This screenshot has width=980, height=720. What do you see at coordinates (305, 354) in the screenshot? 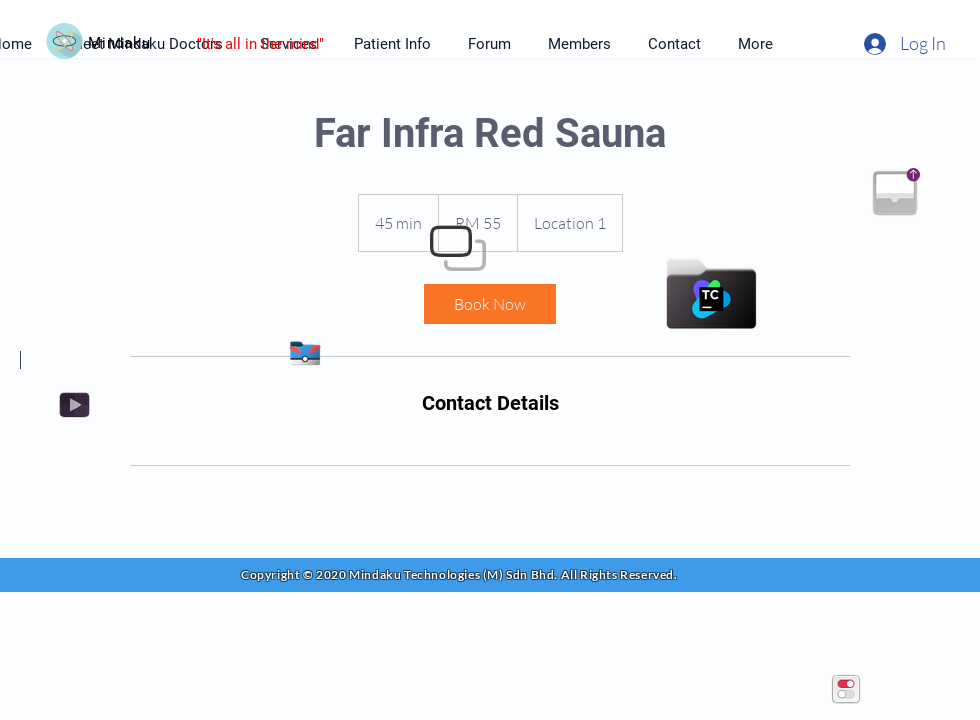
I see `folder for pokémon game files or saves` at bounding box center [305, 354].